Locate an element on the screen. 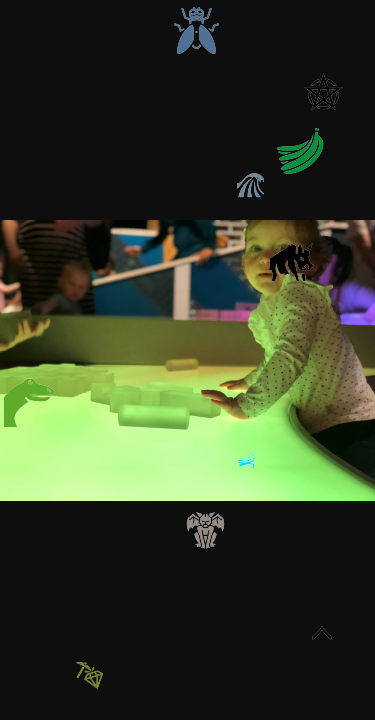  indicates a bug or pest-related feature in a game is located at coordinates (196, 30).